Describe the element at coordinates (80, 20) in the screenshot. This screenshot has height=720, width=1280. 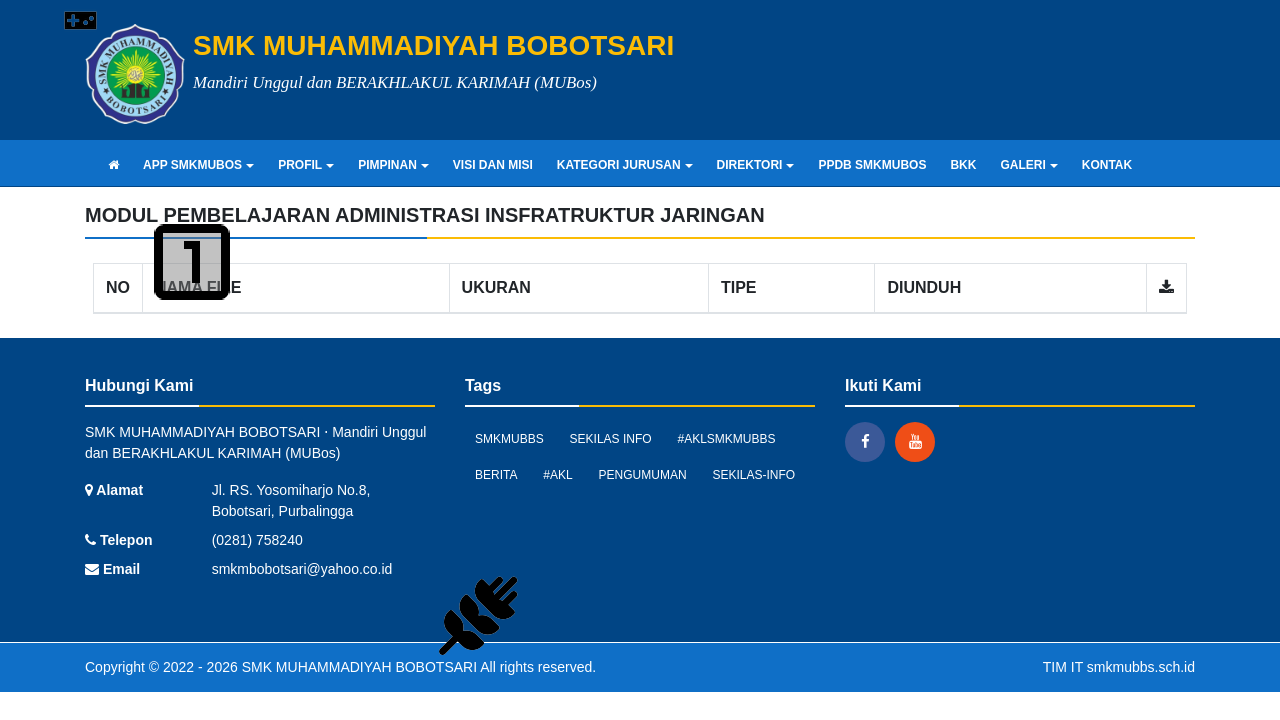
I see `access gaming features or settings` at that location.